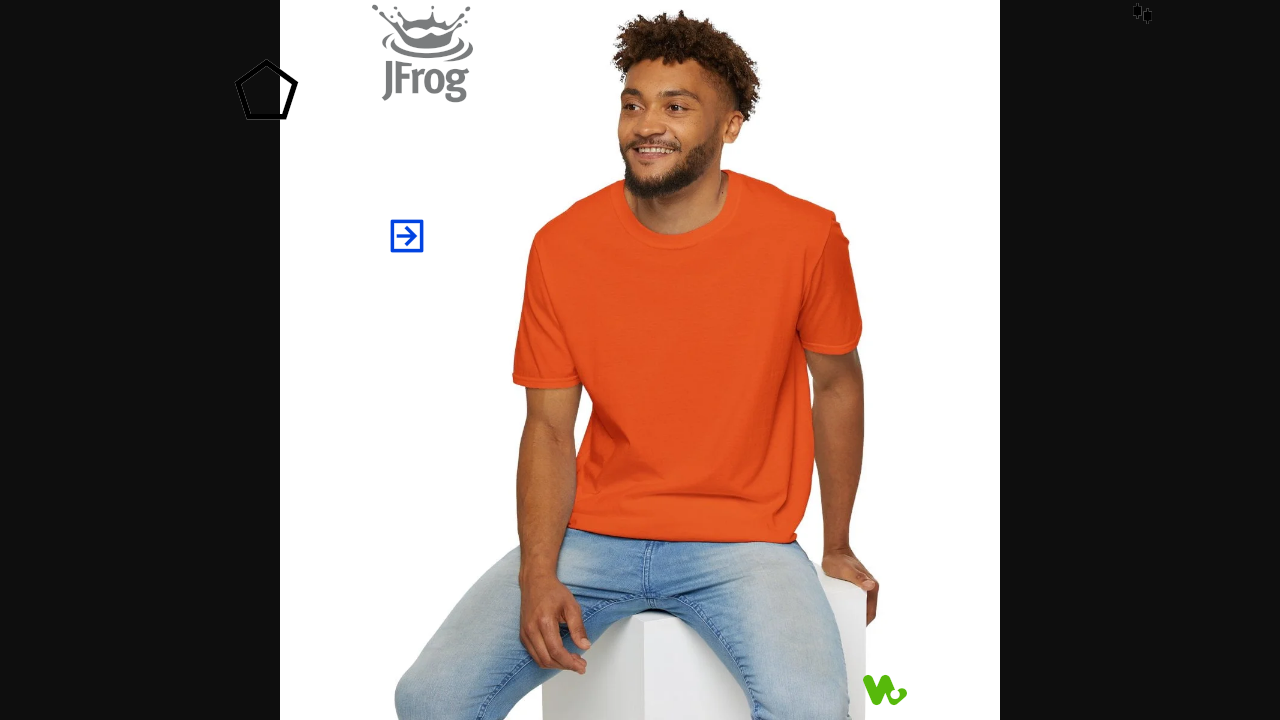 This screenshot has height=720, width=1280. Describe the element at coordinates (1142, 13) in the screenshot. I see `view stock market data` at that location.